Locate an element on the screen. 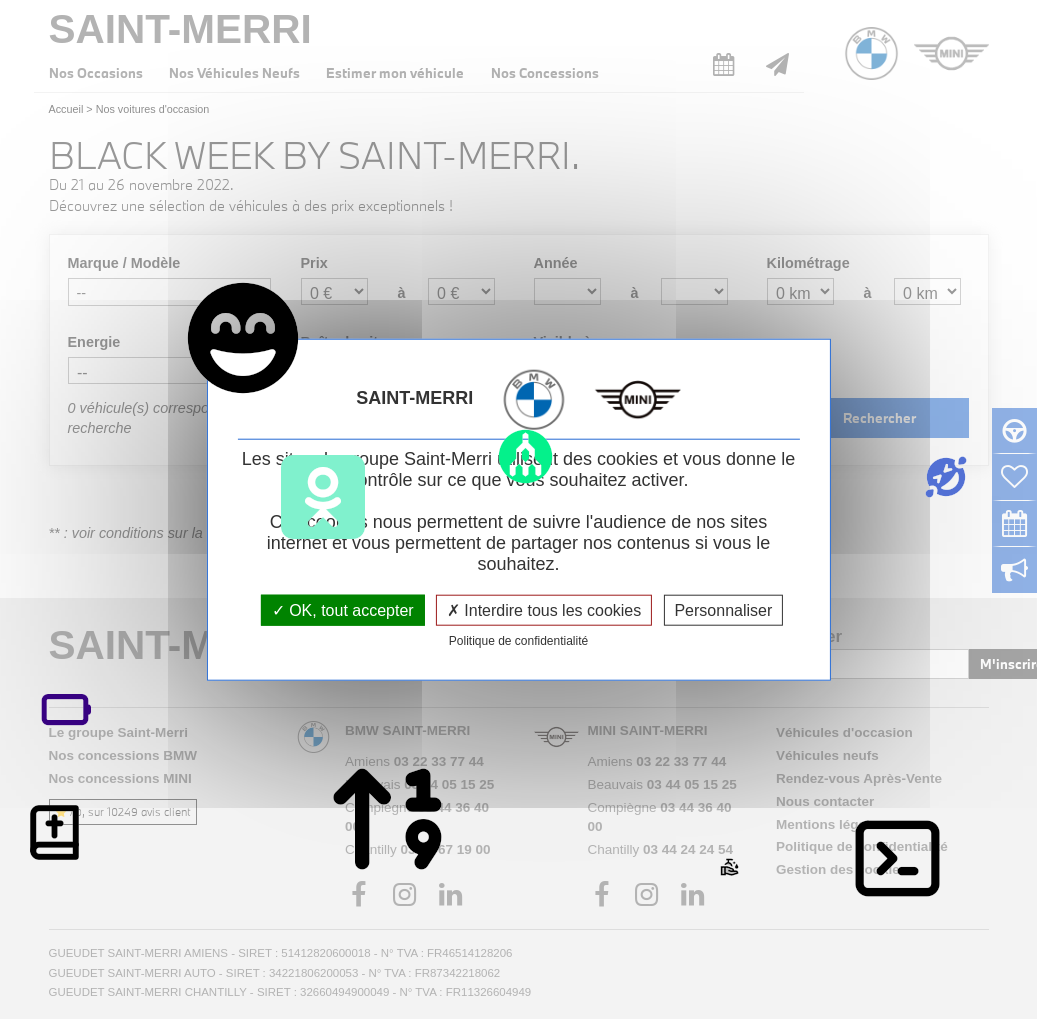 The height and width of the screenshot is (1019, 1037). add a reaction to a message is located at coordinates (243, 338).